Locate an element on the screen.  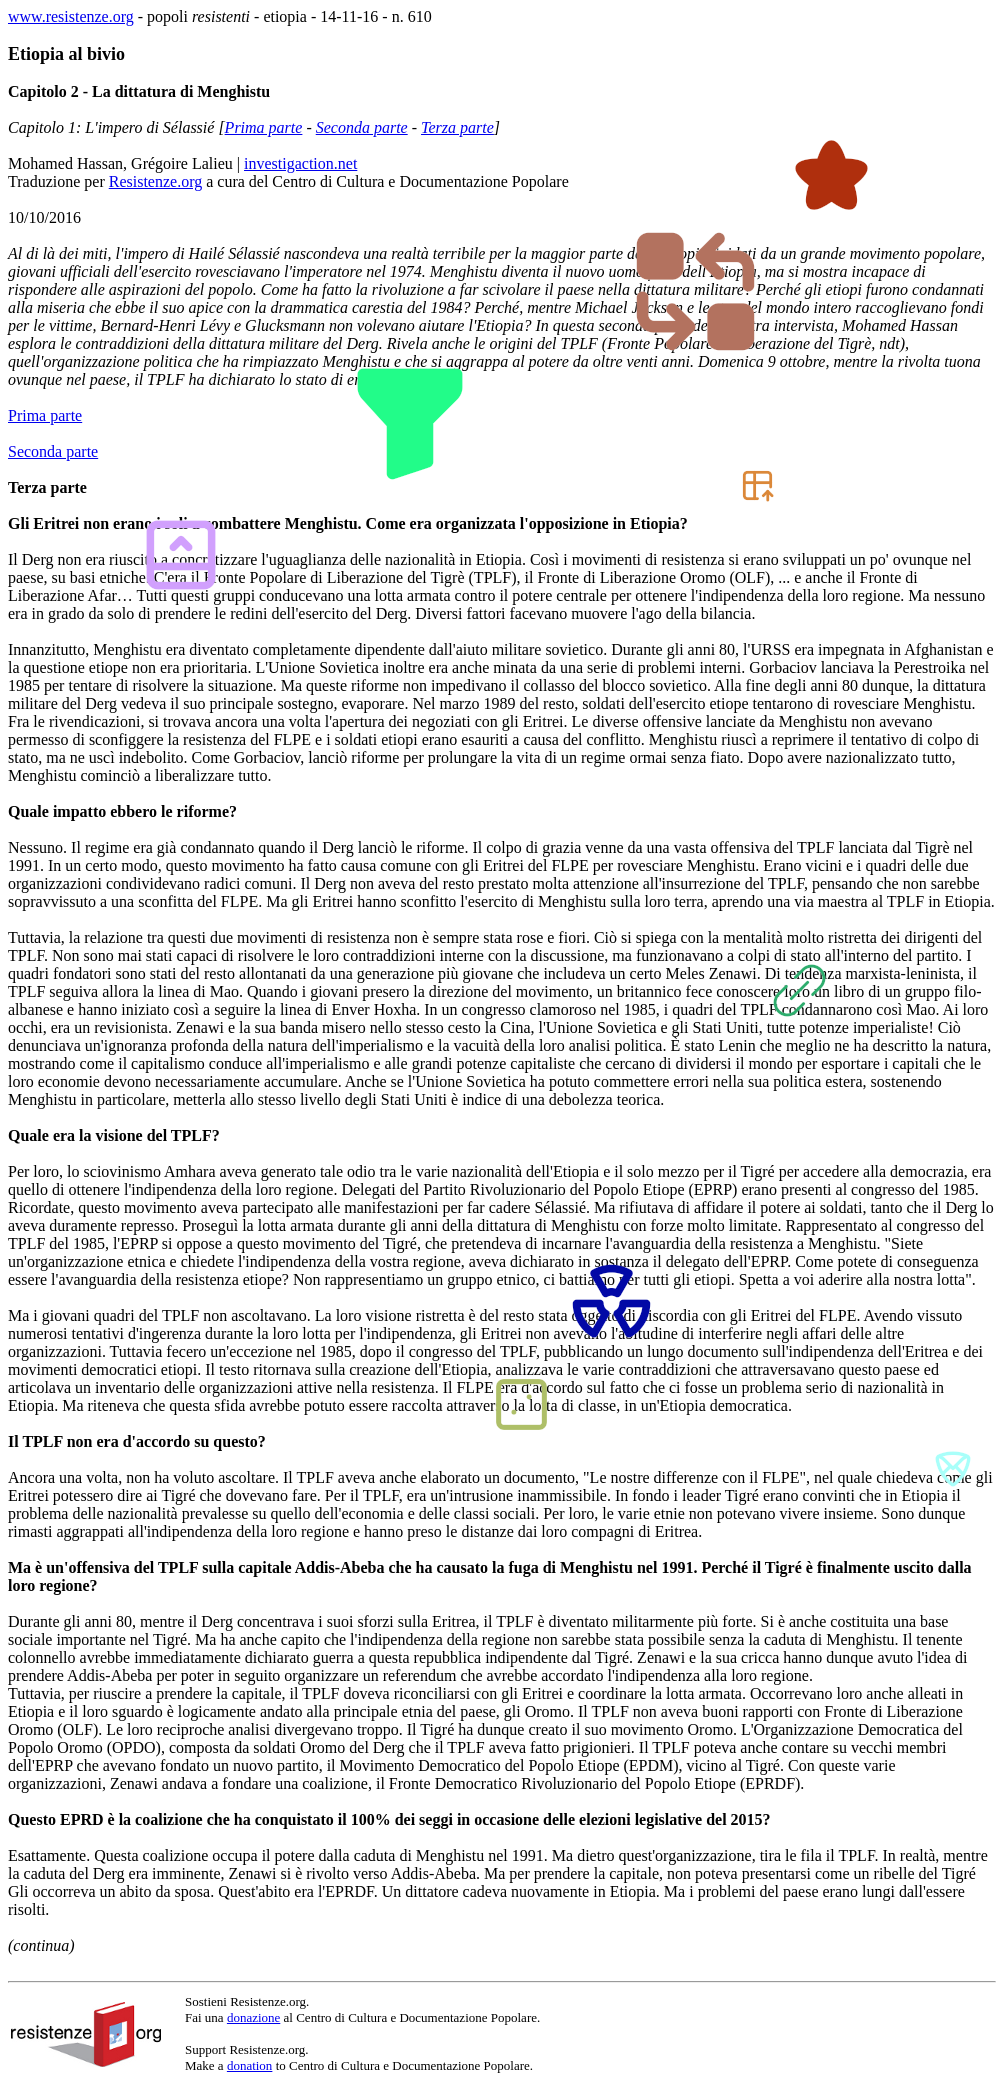
filter or sort content is located at coordinates (410, 421).